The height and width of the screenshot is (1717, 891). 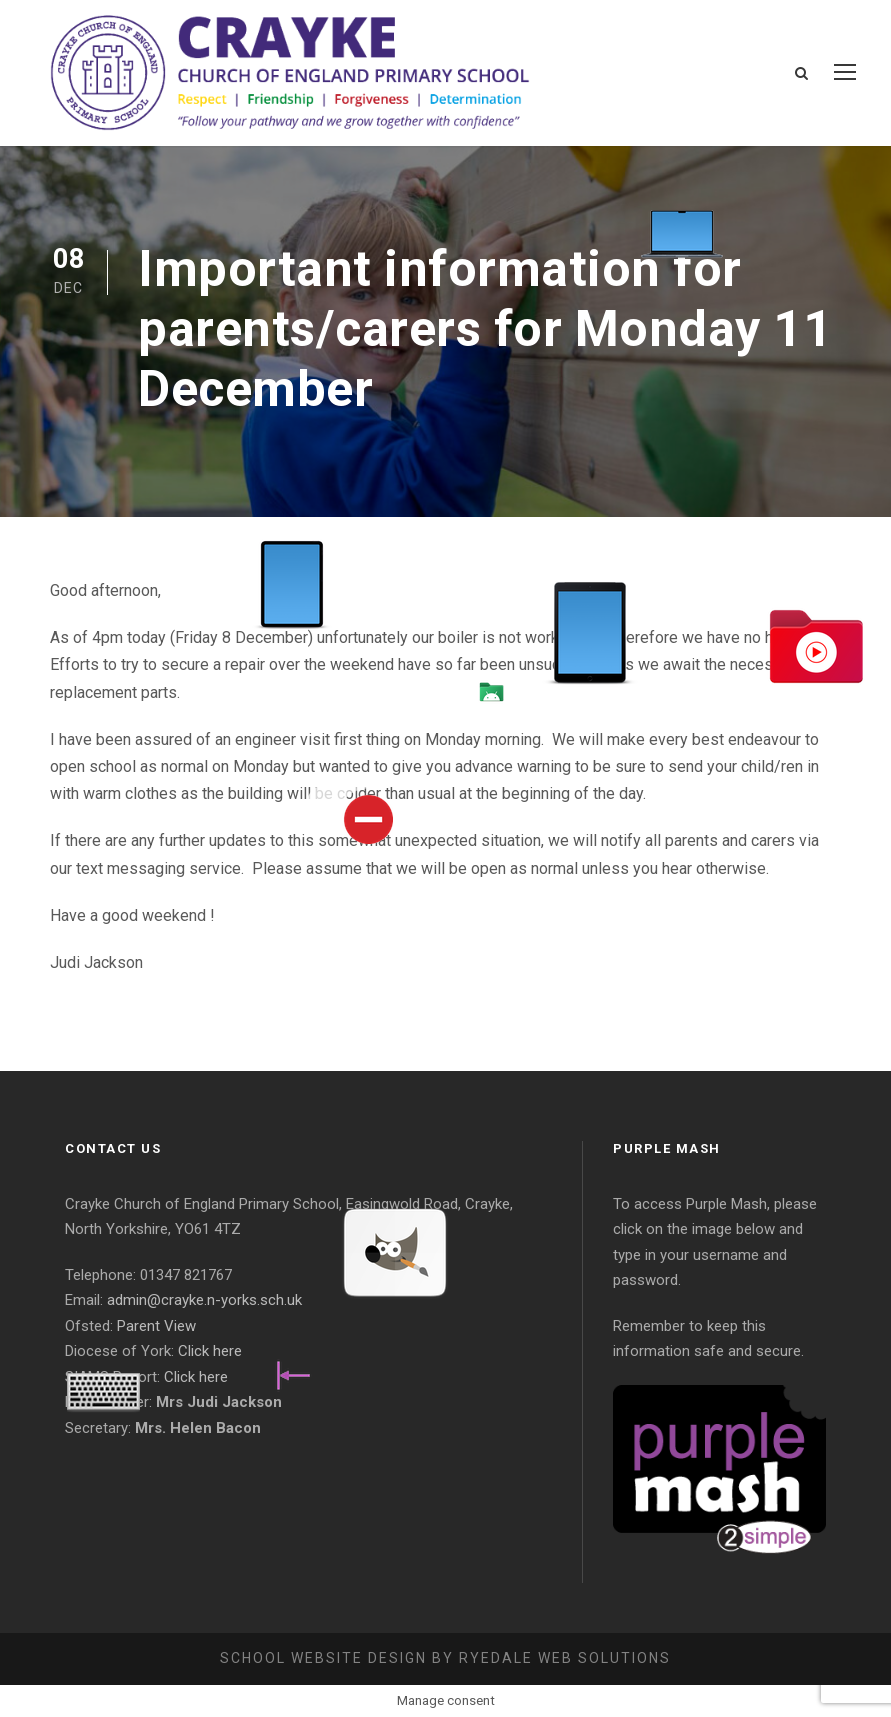 What do you see at coordinates (590, 632) in the screenshot?
I see `iPad Air 2 device with cellular connectivity` at bounding box center [590, 632].